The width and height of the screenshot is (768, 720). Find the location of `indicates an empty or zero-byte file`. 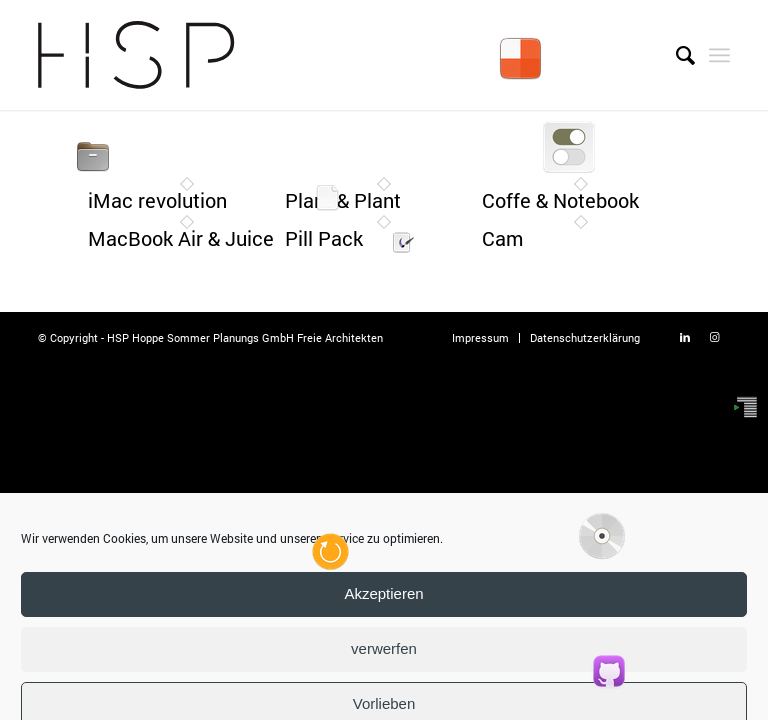

indicates an empty or zero-byte file is located at coordinates (327, 197).